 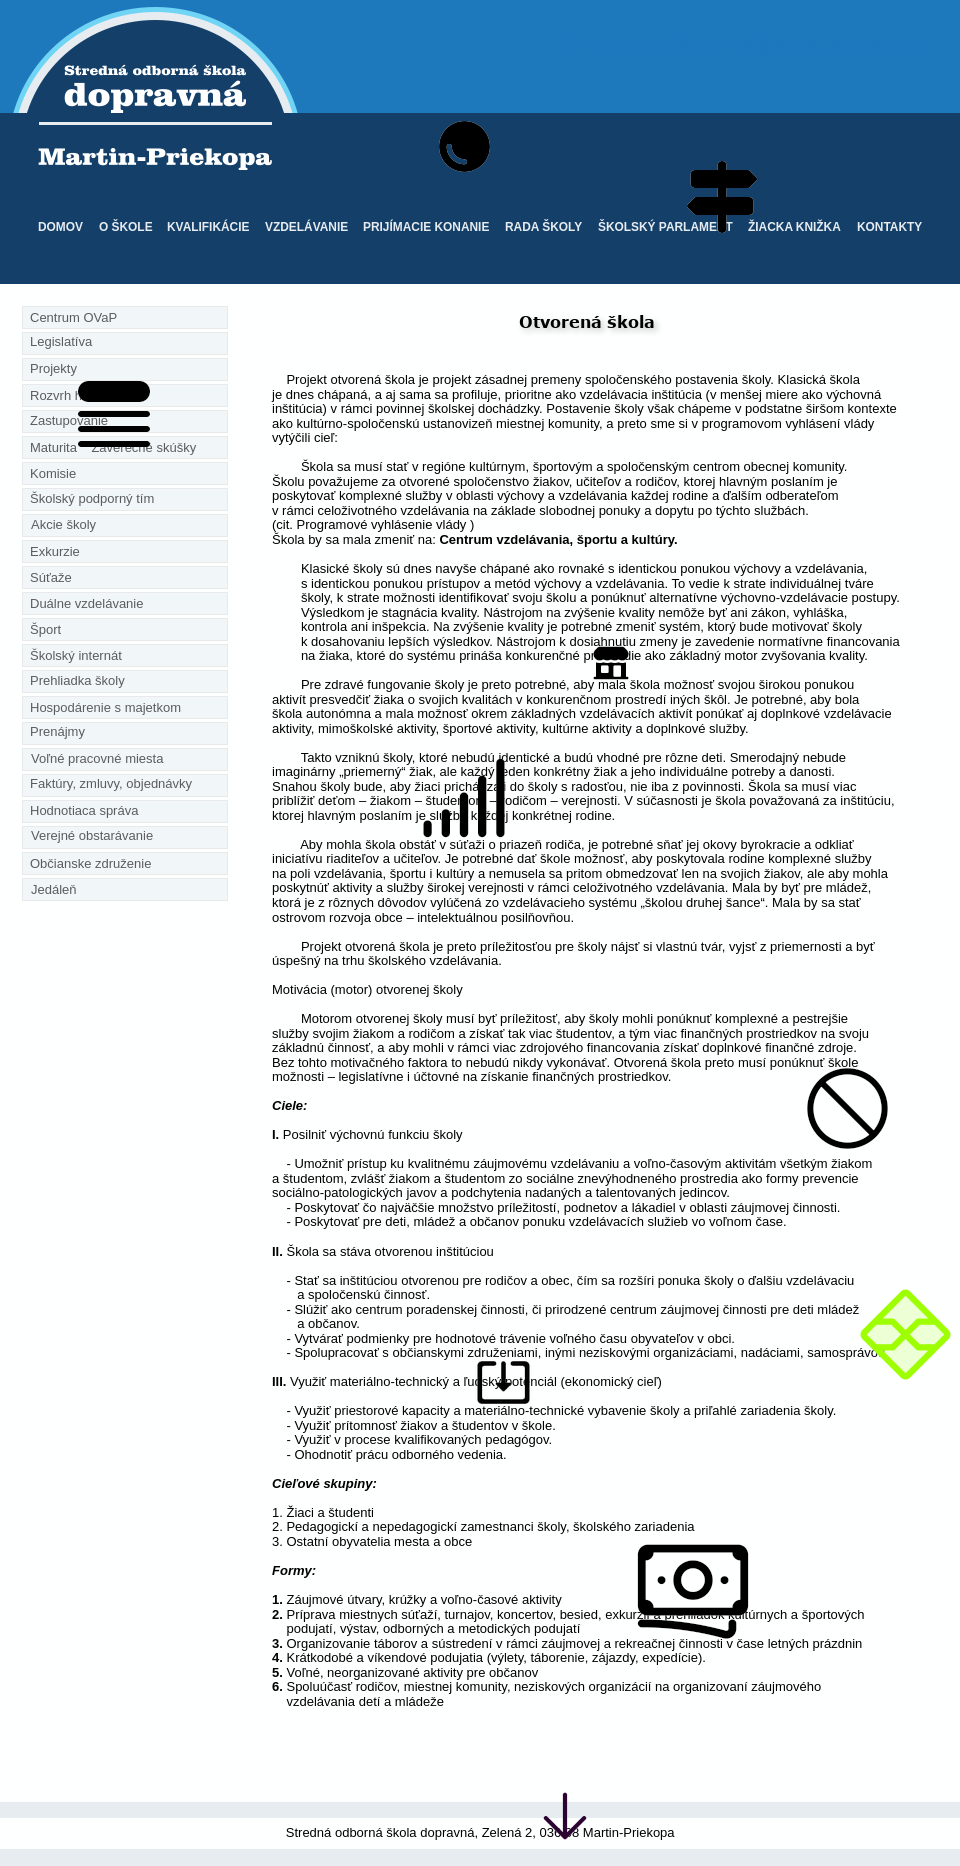 I want to click on scroll down or view more content, so click(x=565, y=1816).